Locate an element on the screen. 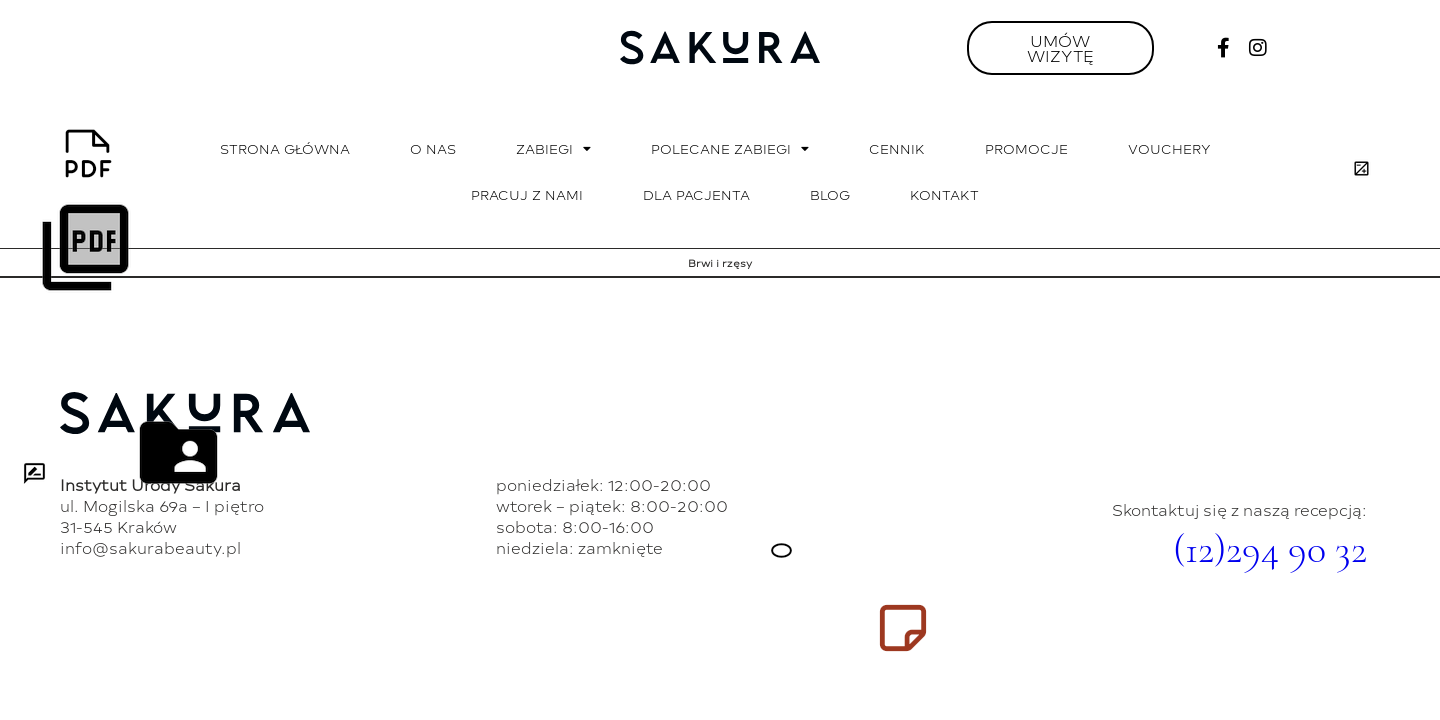  save or export as PDF is located at coordinates (85, 247).